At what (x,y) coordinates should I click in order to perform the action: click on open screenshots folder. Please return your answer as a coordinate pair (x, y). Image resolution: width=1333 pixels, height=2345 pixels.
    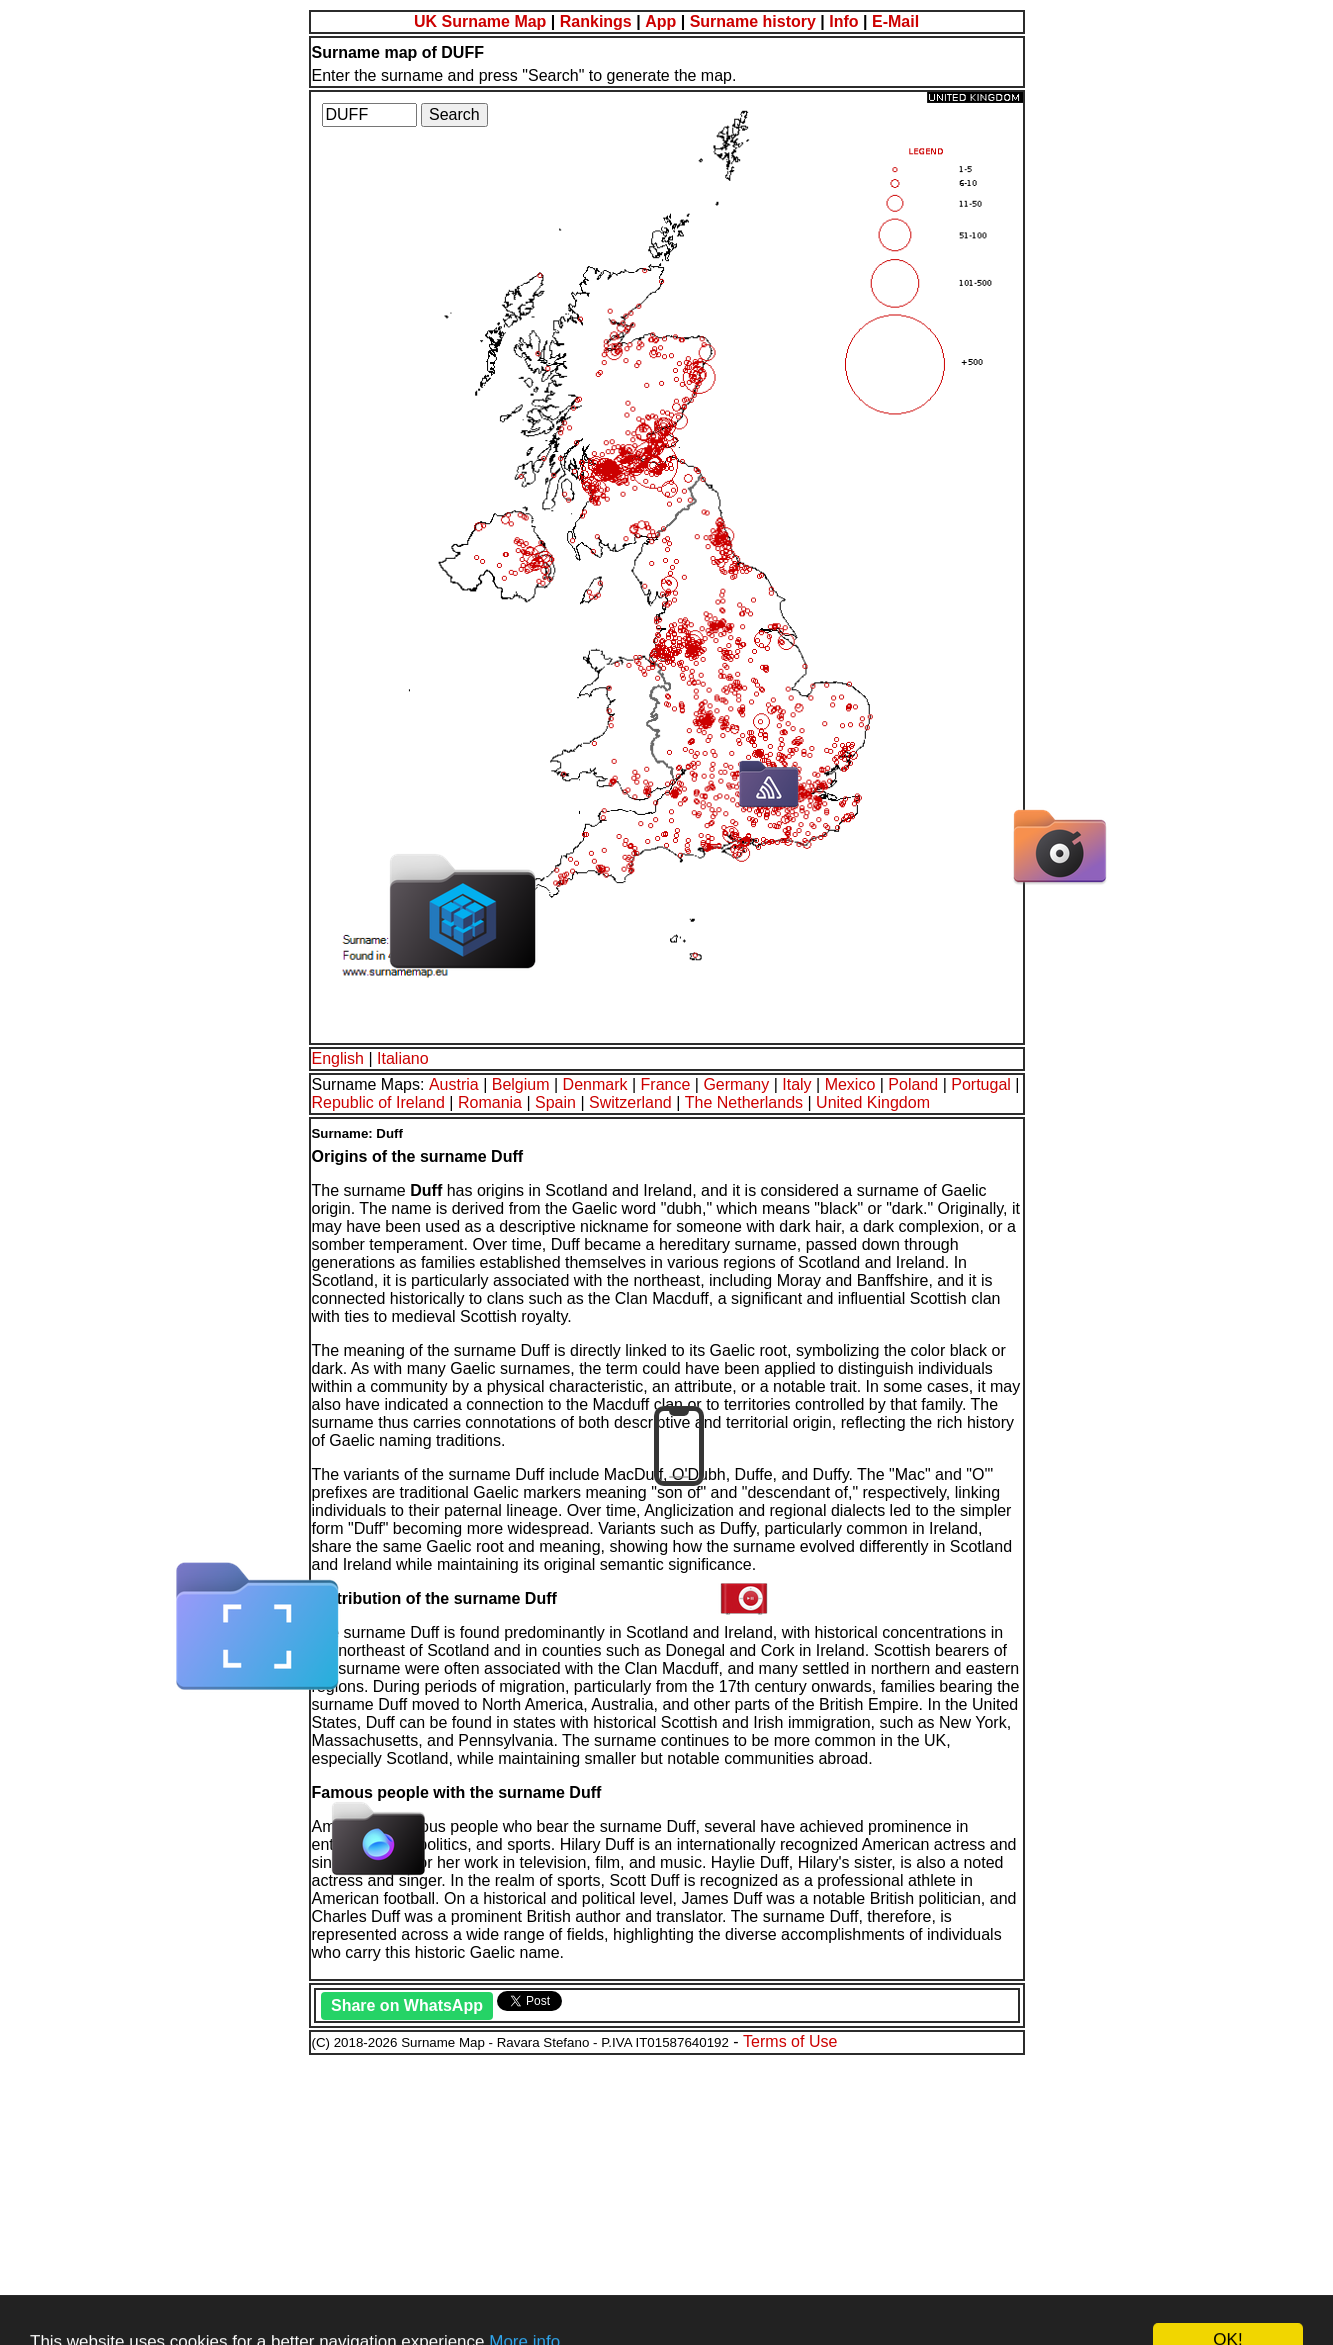
    Looking at the image, I should click on (256, 1630).